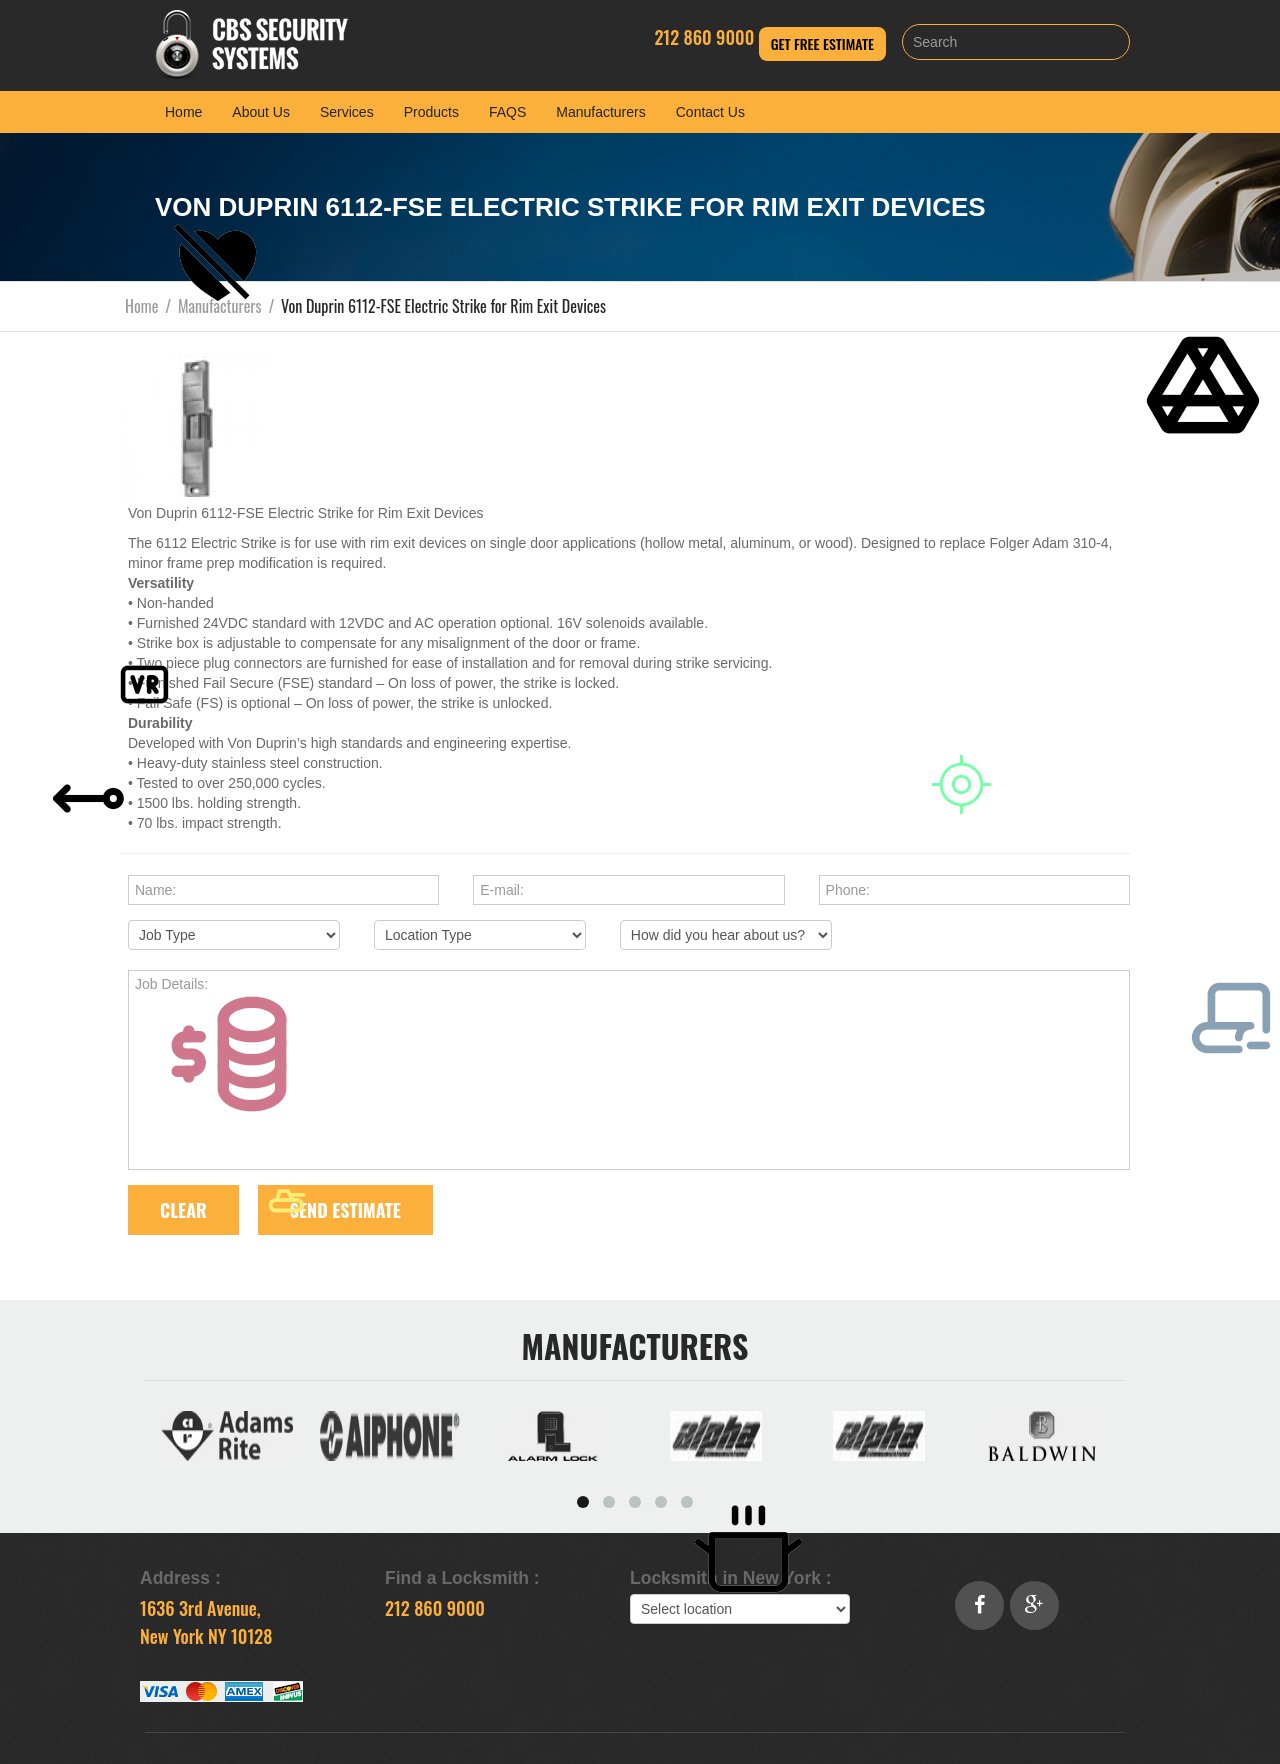  Describe the element at coordinates (144, 684) in the screenshot. I see `access virtual reality mode or features` at that location.